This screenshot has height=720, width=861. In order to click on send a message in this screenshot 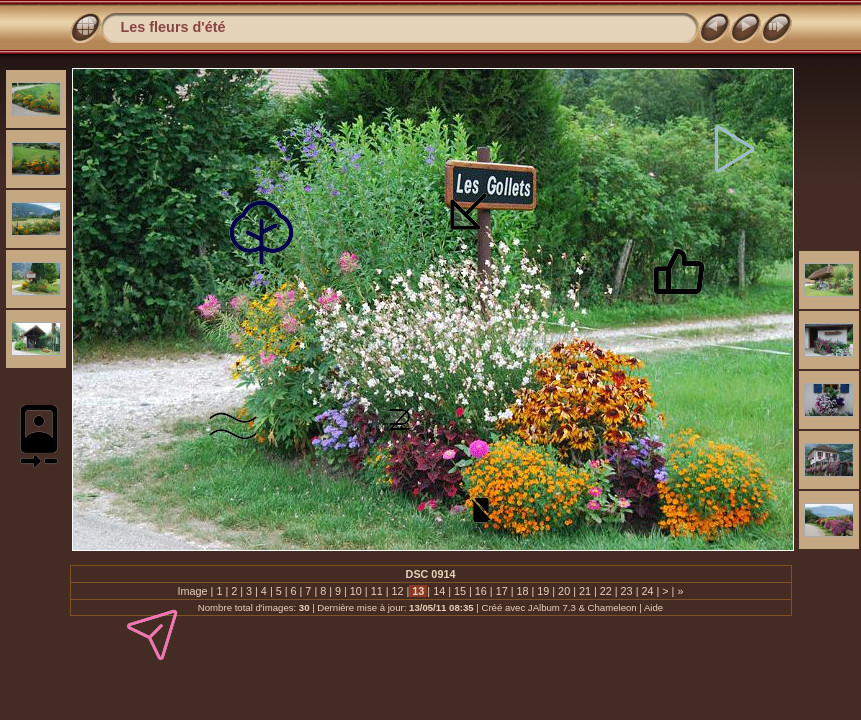, I will do `click(154, 633)`.